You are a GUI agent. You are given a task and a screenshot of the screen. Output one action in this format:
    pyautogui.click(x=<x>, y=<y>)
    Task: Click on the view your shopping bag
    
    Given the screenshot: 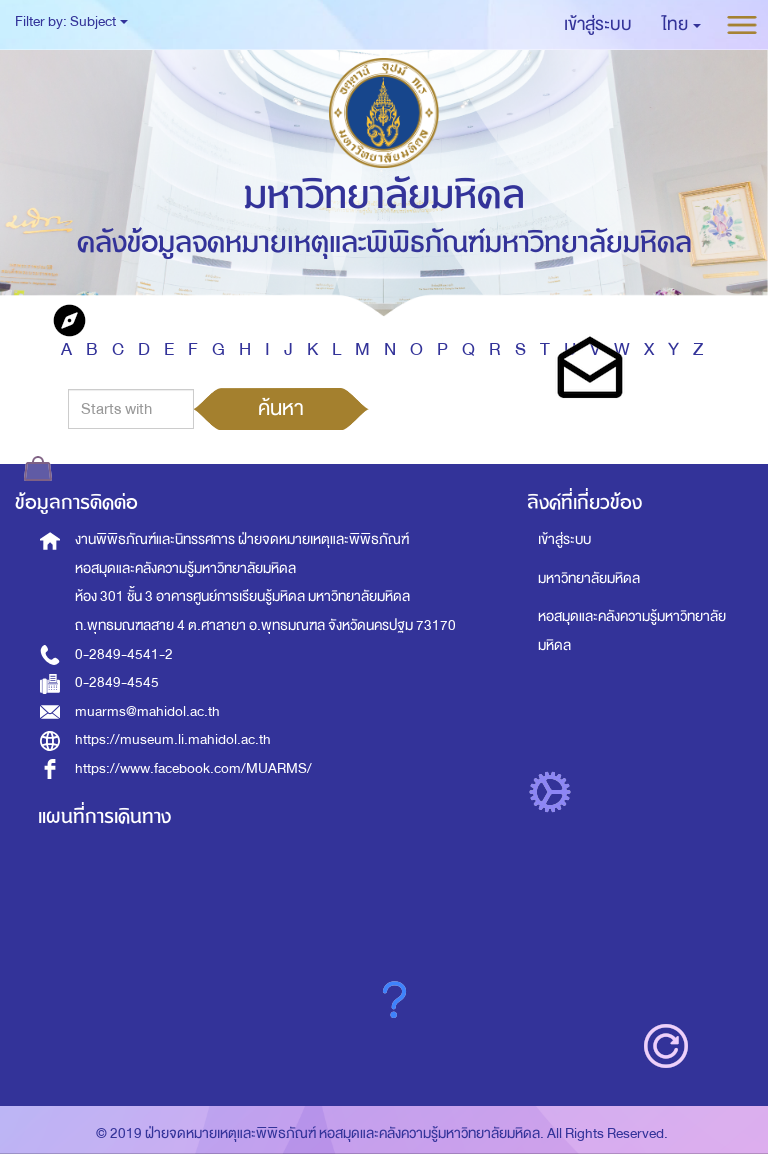 What is the action you would take?
    pyautogui.click(x=38, y=470)
    